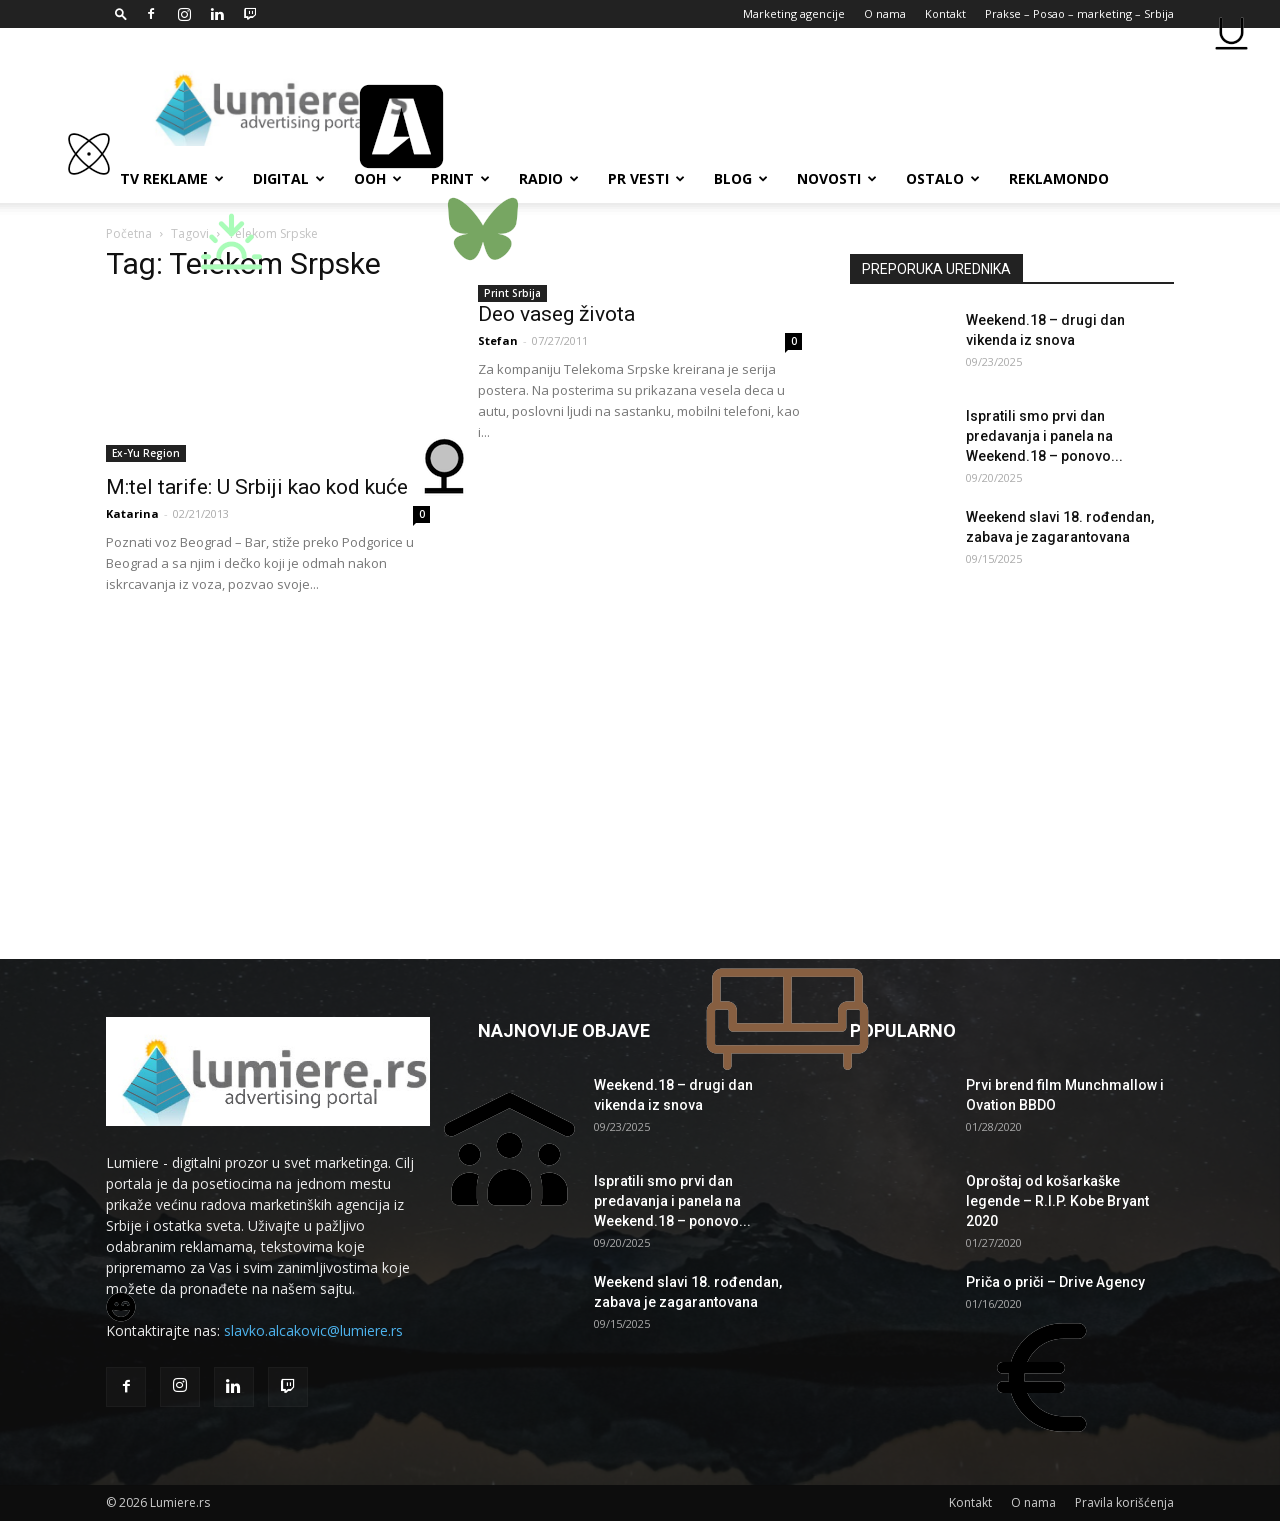 This screenshot has height=1521, width=1280. I want to click on set display to evening or night mode, so click(231, 241).